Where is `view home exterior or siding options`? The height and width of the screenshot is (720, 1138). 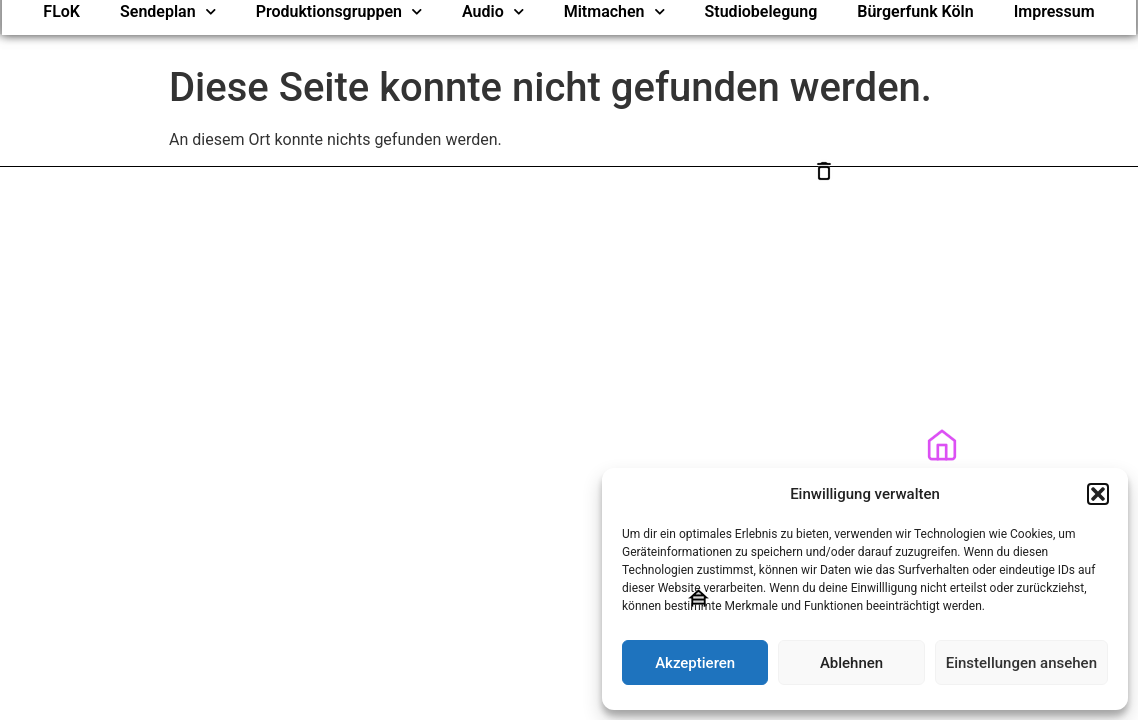
view home exterior or siding options is located at coordinates (698, 598).